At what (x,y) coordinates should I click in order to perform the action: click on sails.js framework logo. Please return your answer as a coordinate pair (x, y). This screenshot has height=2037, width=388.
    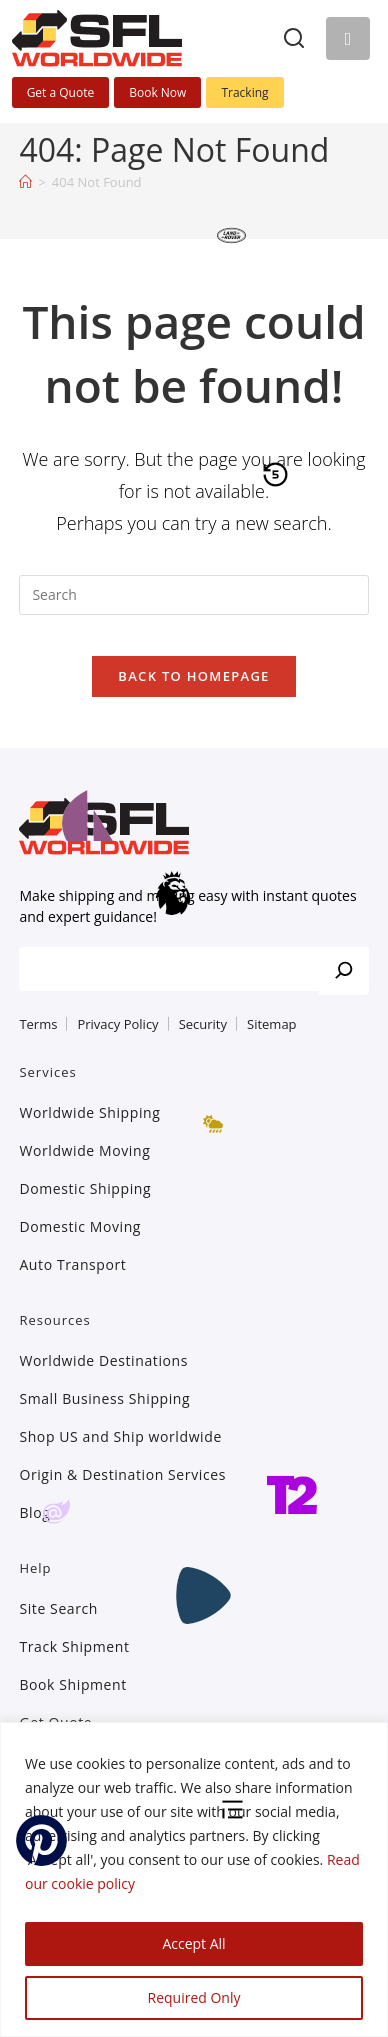
    Looking at the image, I should click on (87, 815).